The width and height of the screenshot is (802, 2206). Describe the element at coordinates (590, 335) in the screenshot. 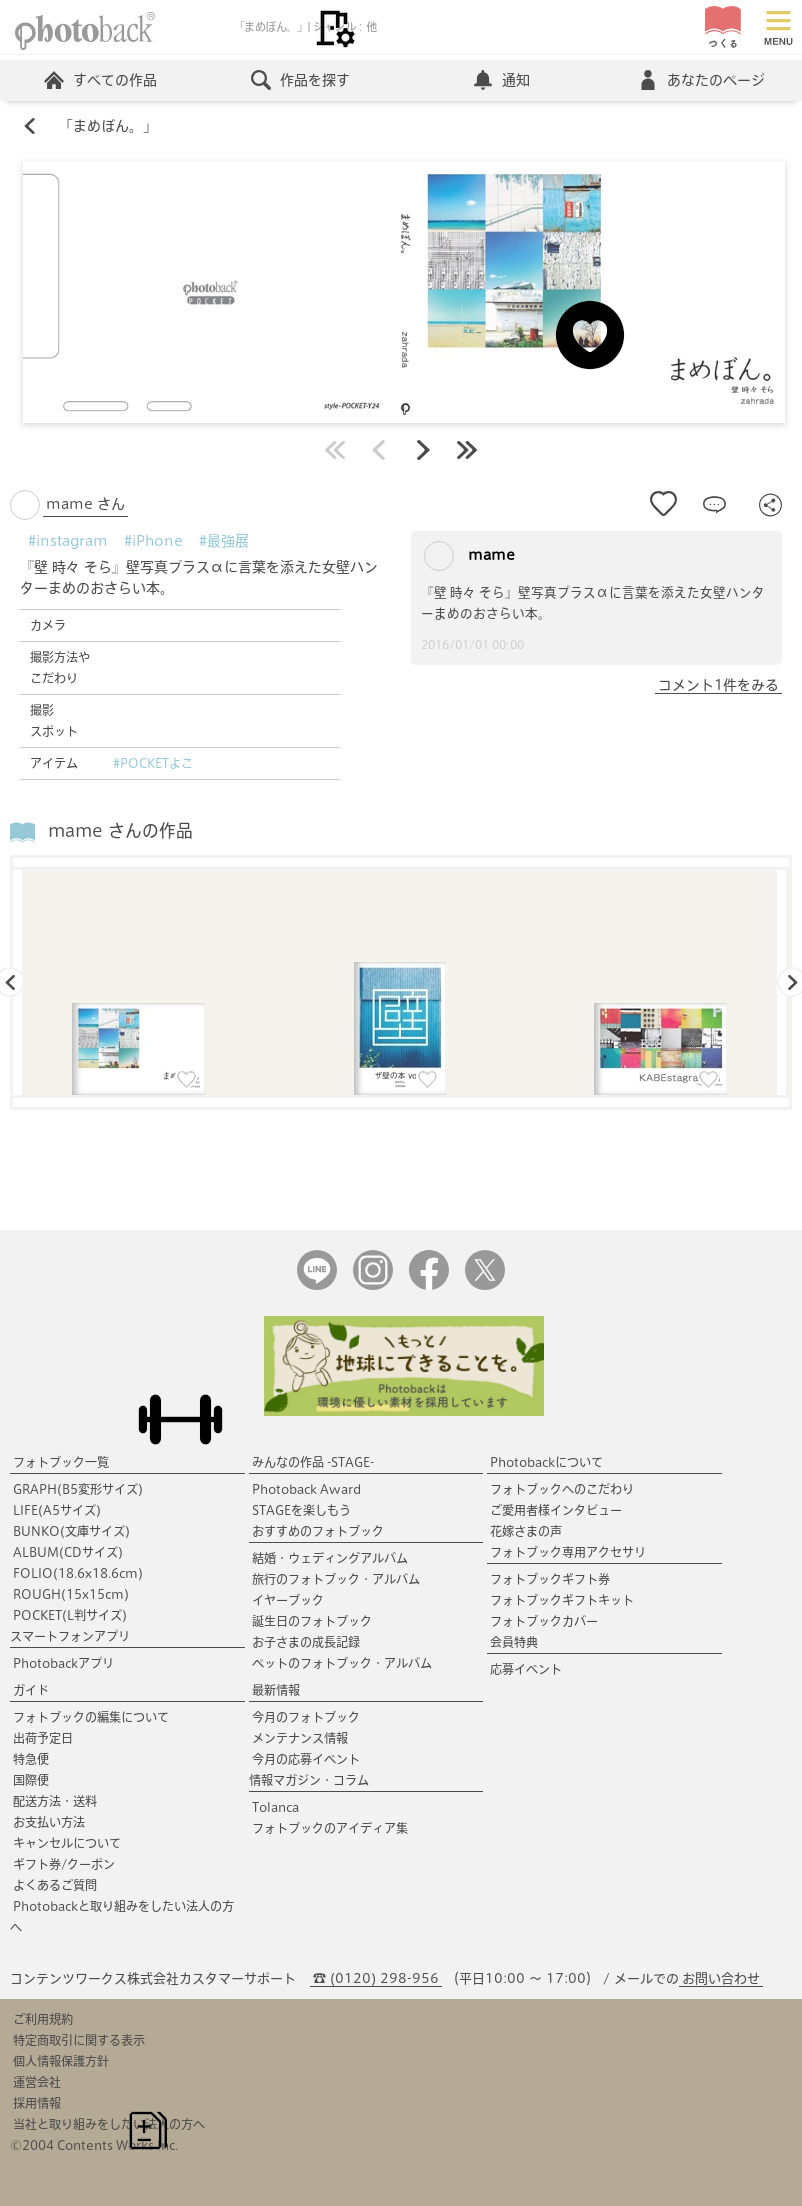

I see `add to favorites` at that location.